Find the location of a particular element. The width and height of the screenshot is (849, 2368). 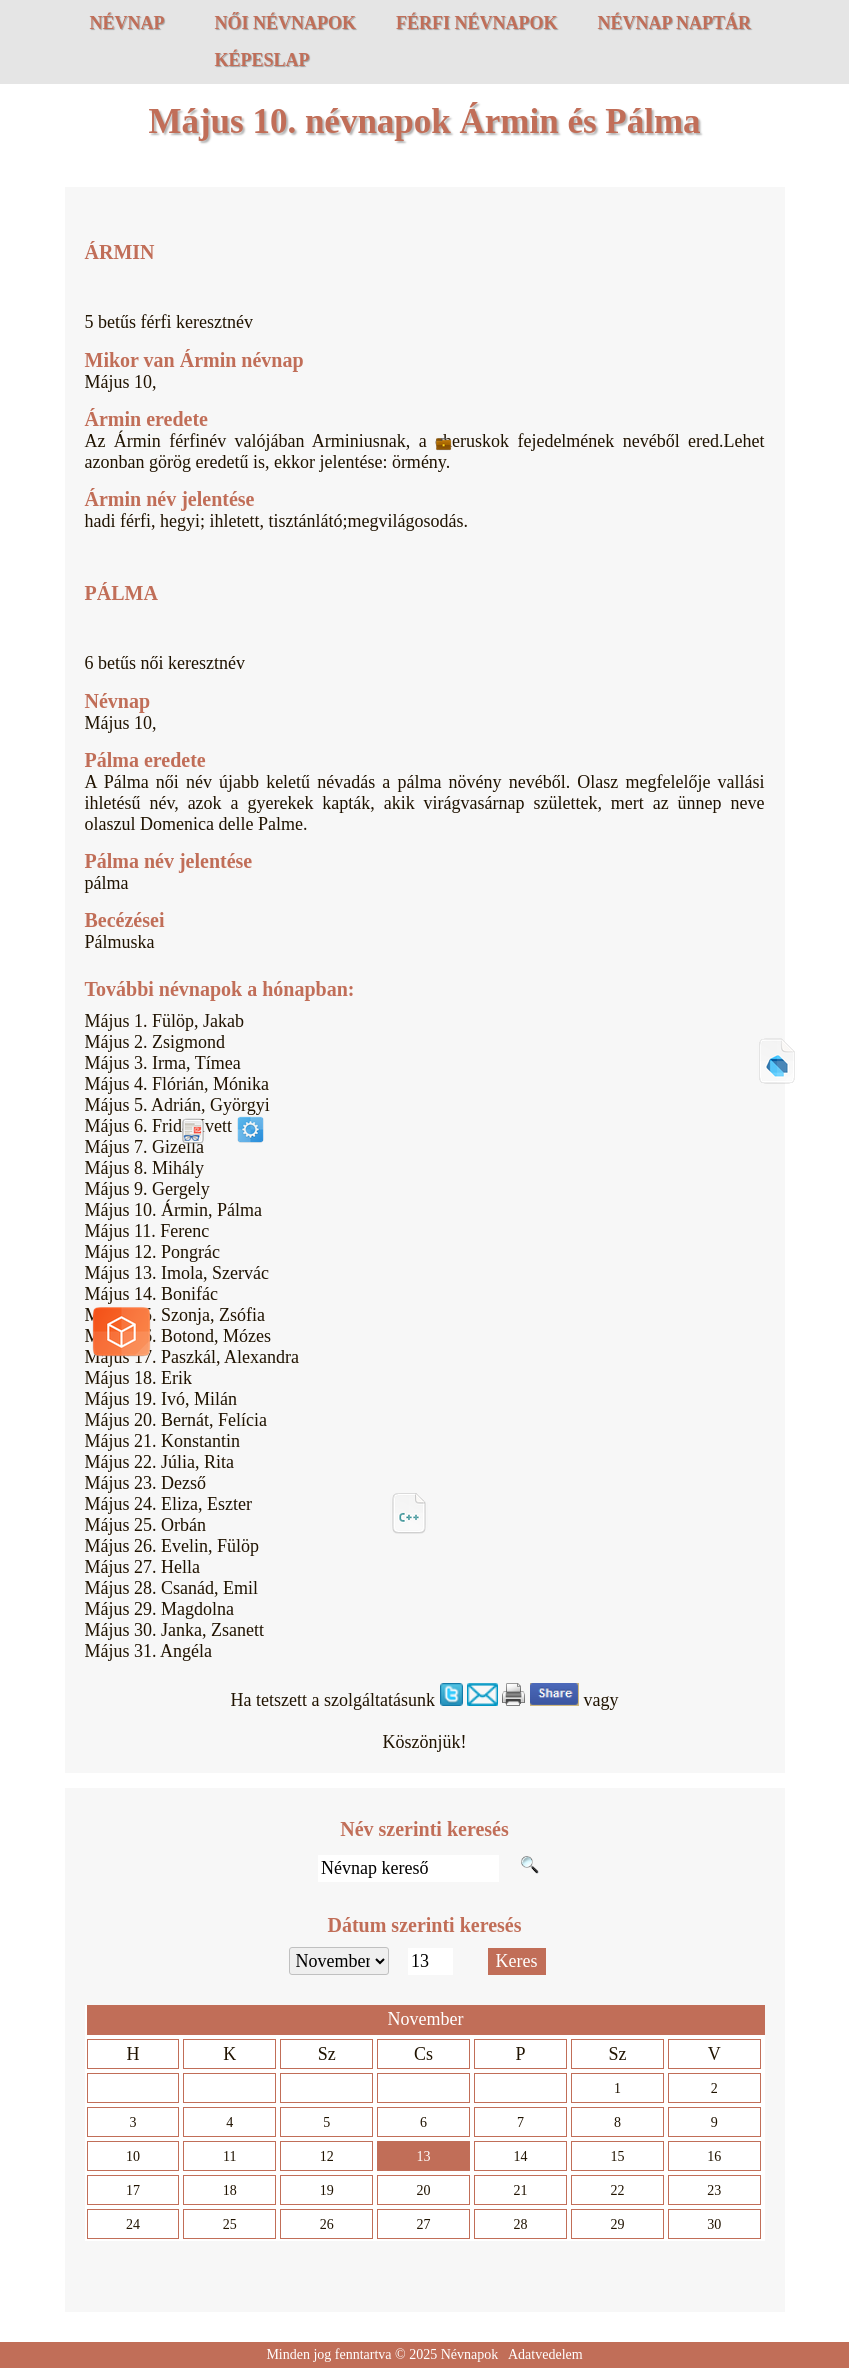

open atril document viewer is located at coordinates (193, 1131).